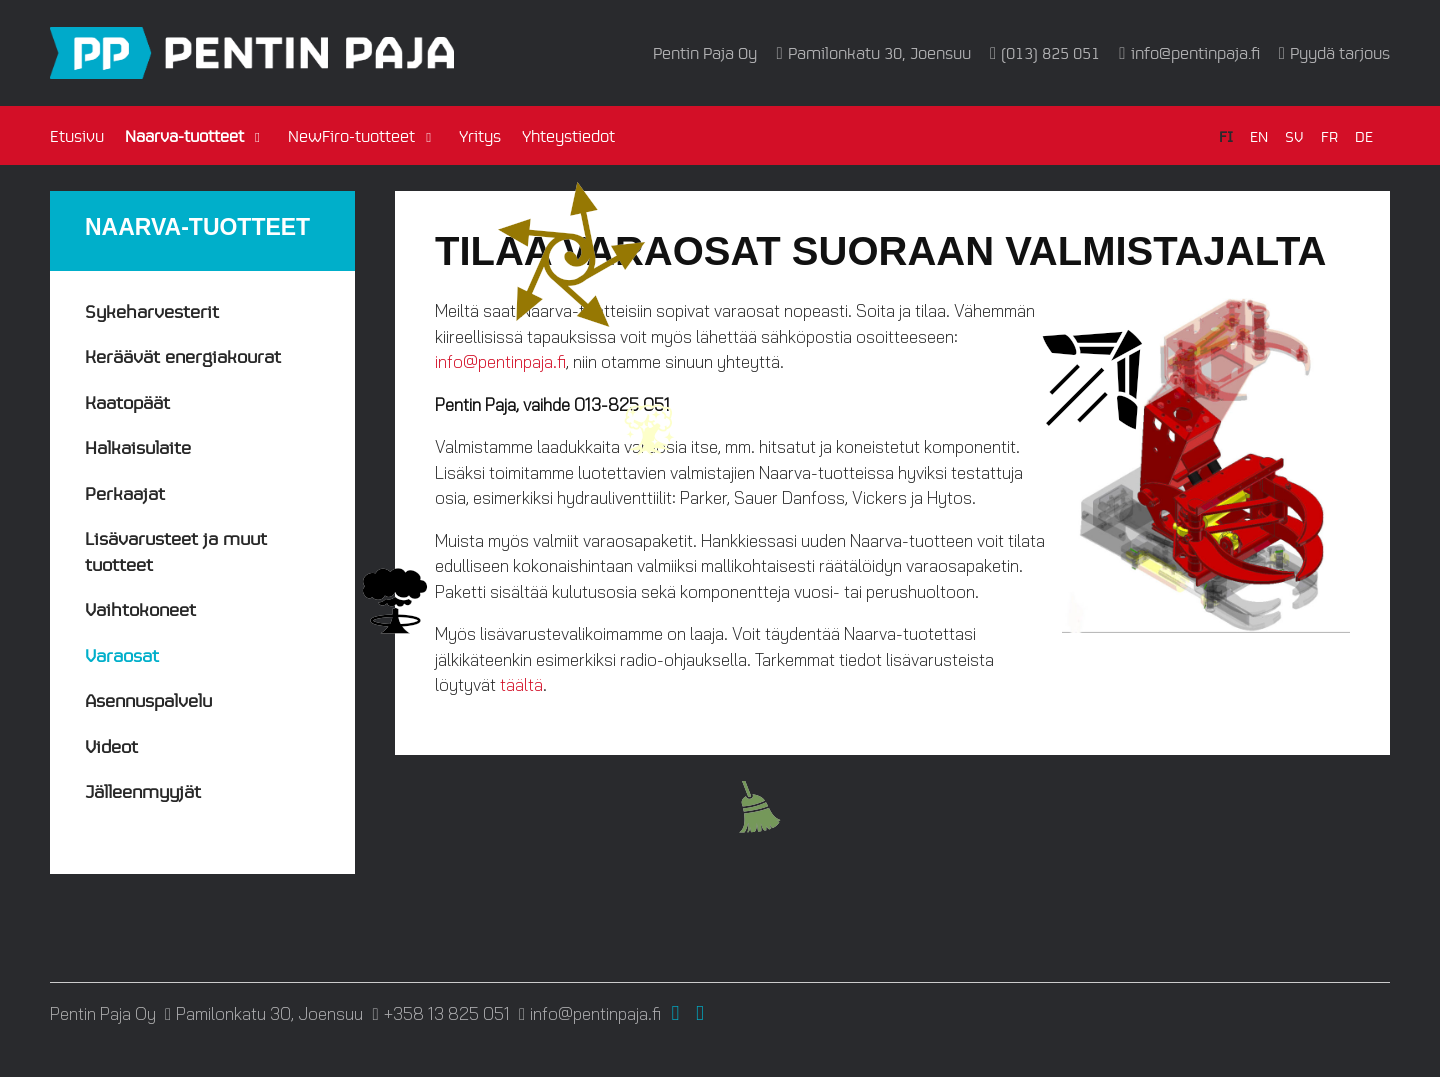  I want to click on holy oak tree icon for fantasy or RPG game element, so click(649, 429).